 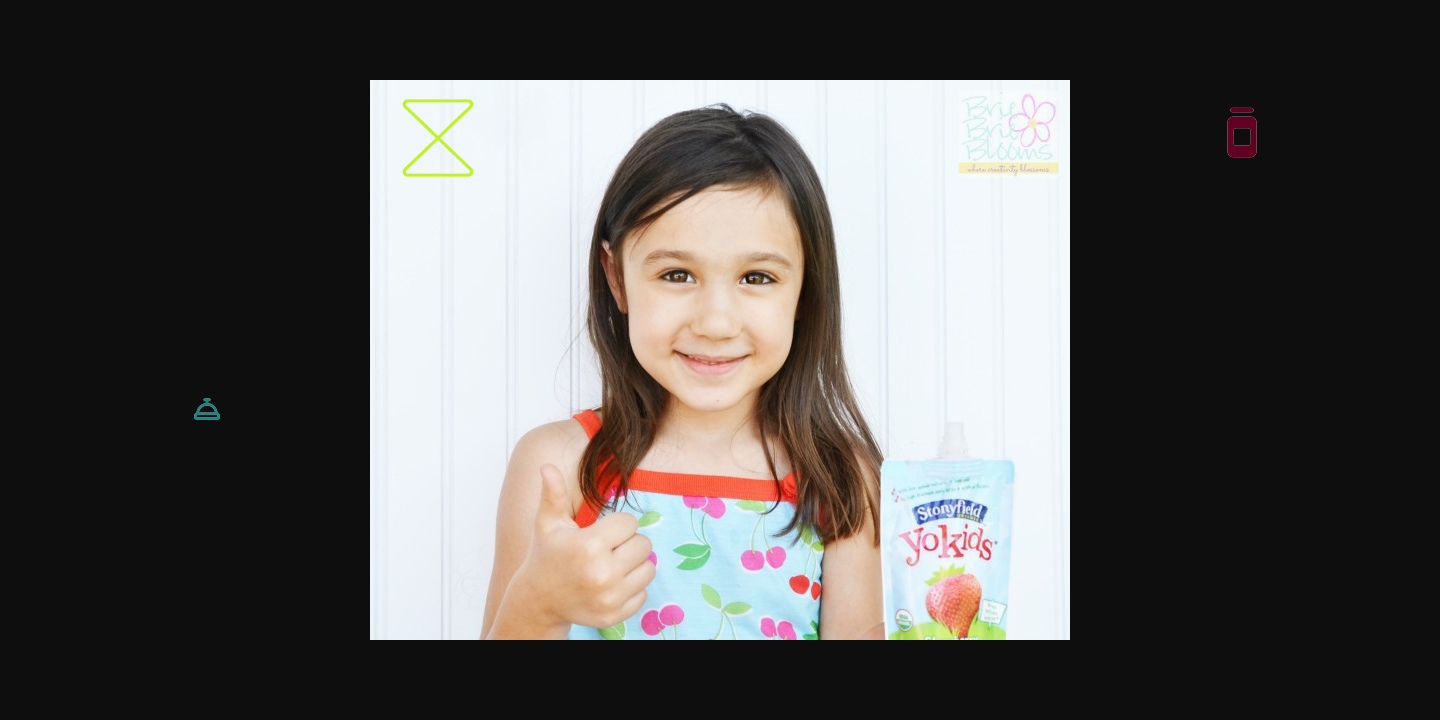 I want to click on store or save items in a container, so click(x=1242, y=134).